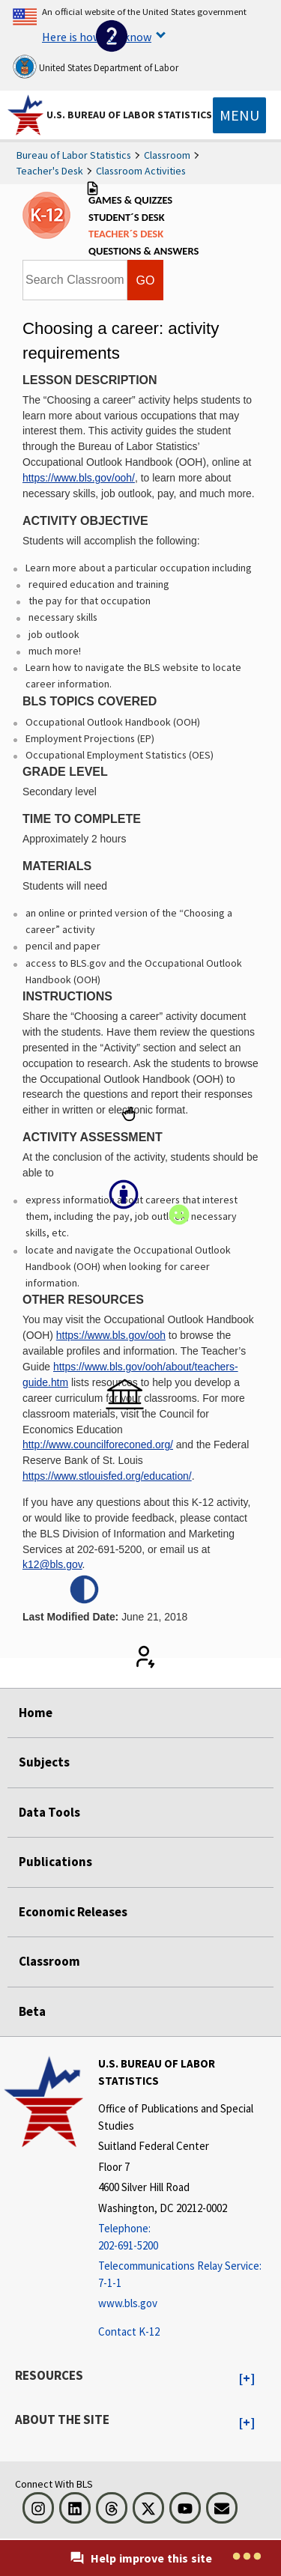  What do you see at coordinates (124, 1395) in the screenshot?
I see `access banking or financial services` at bounding box center [124, 1395].